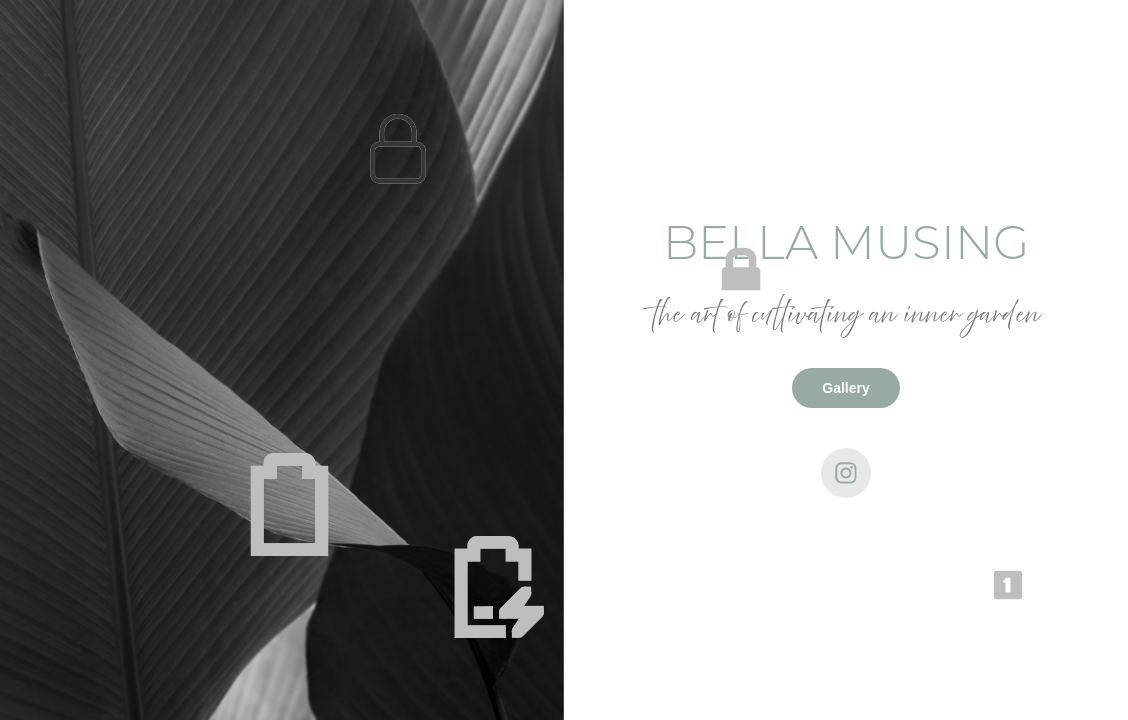  Describe the element at coordinates (493, 587) in the screenshot. I see `indicates battery is low but currently charging` at that location.